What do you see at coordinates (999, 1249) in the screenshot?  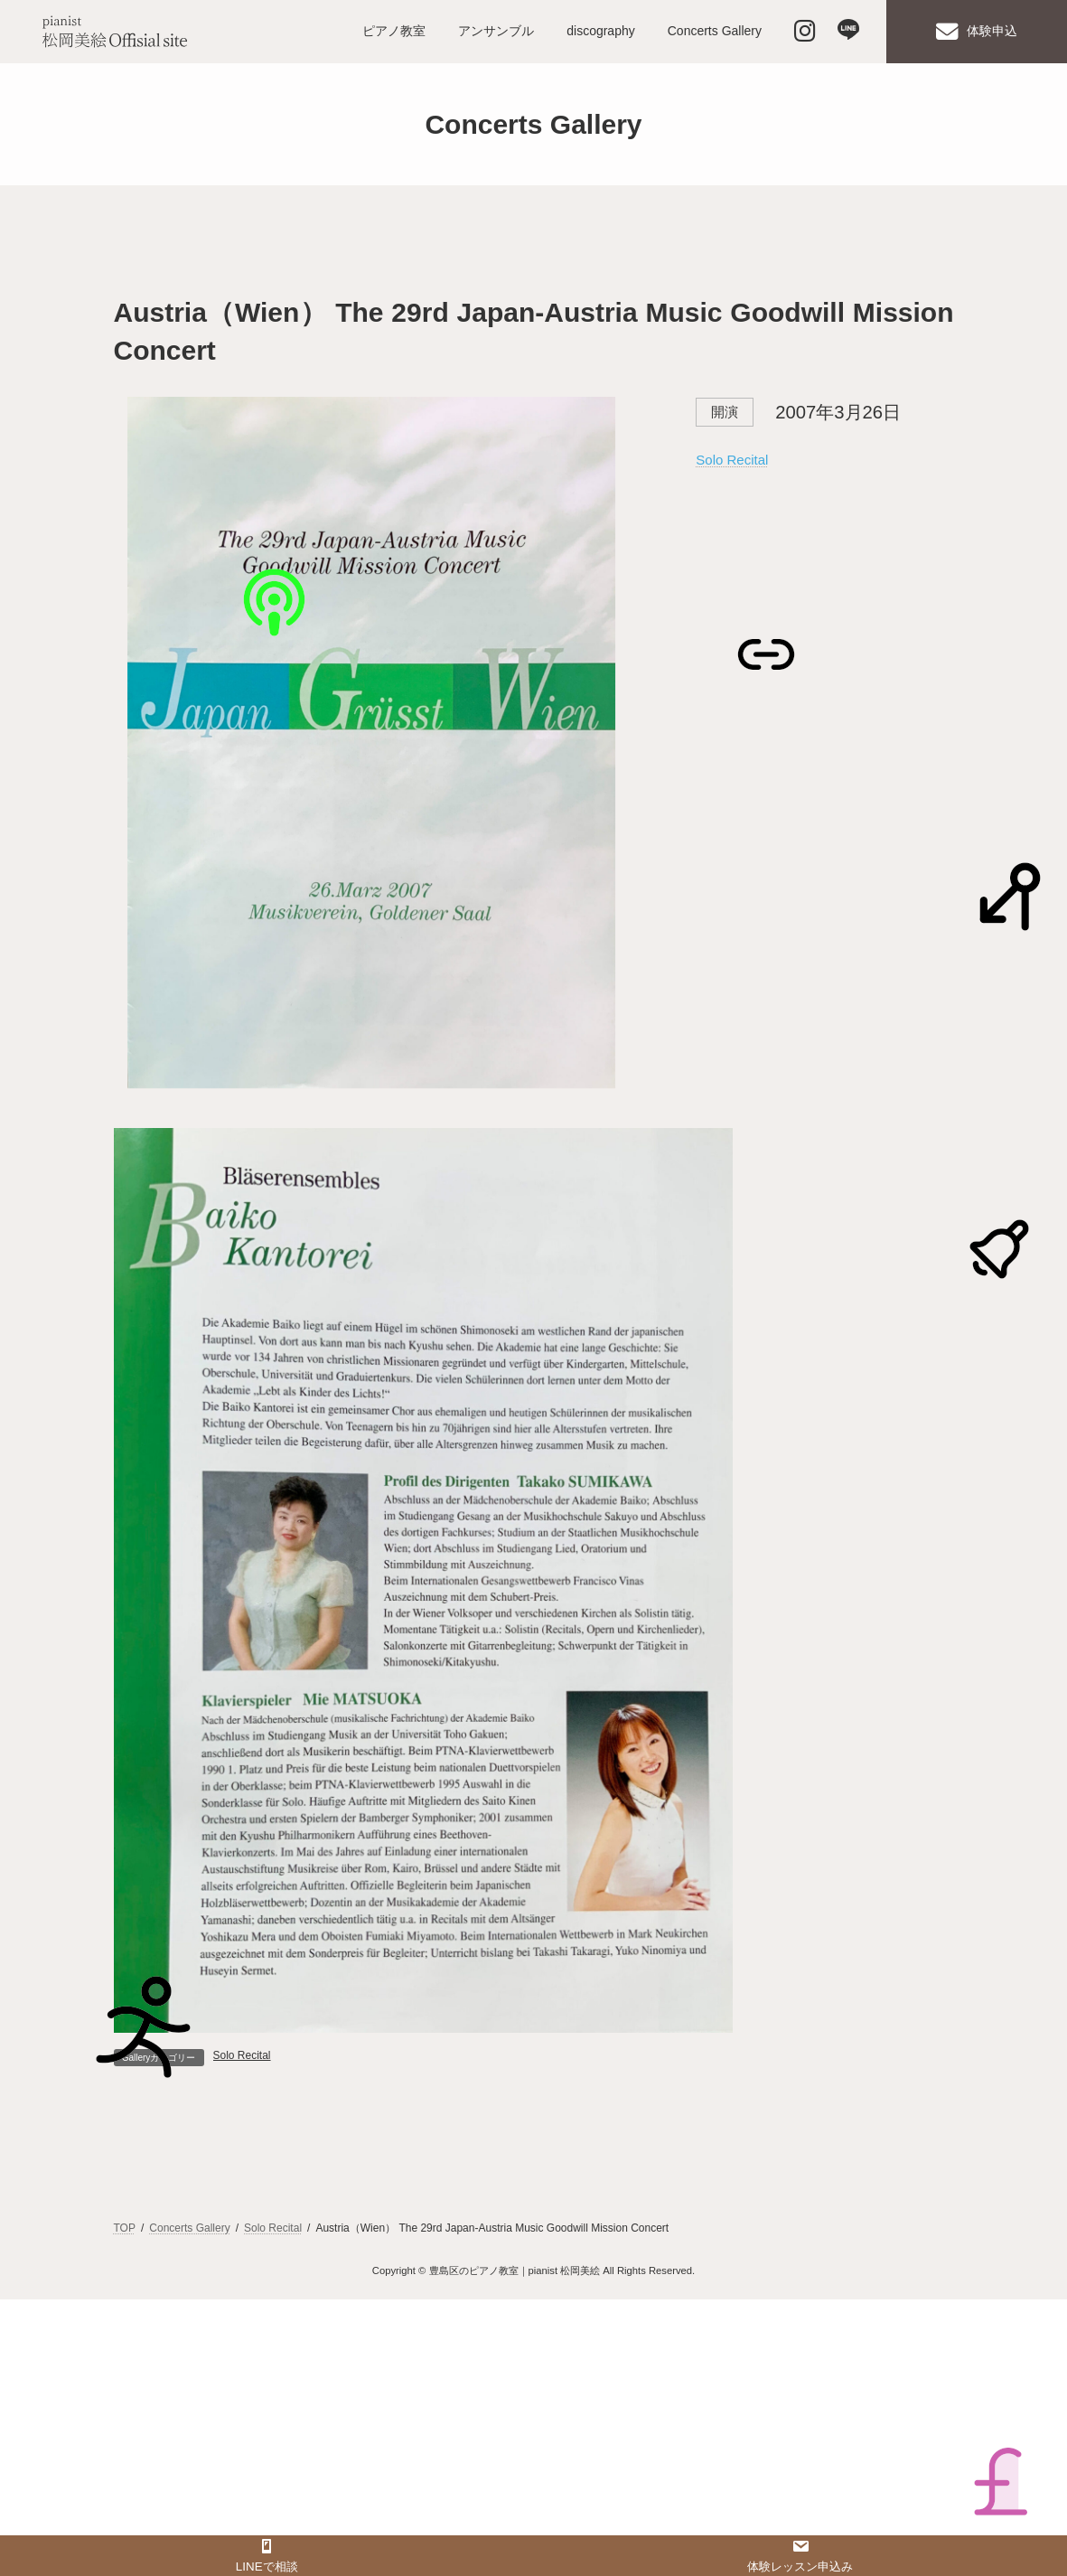 I see `view school notifications or alerts` at bounding box center [999, 1249].